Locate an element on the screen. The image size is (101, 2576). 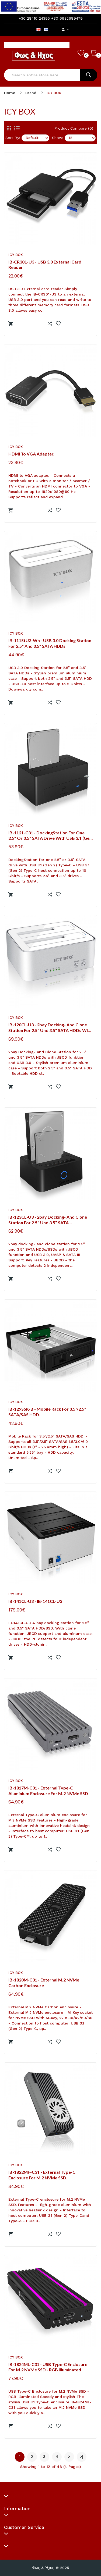
indicates scattered showers in current weather conditions is located at coordinates (86, 776).